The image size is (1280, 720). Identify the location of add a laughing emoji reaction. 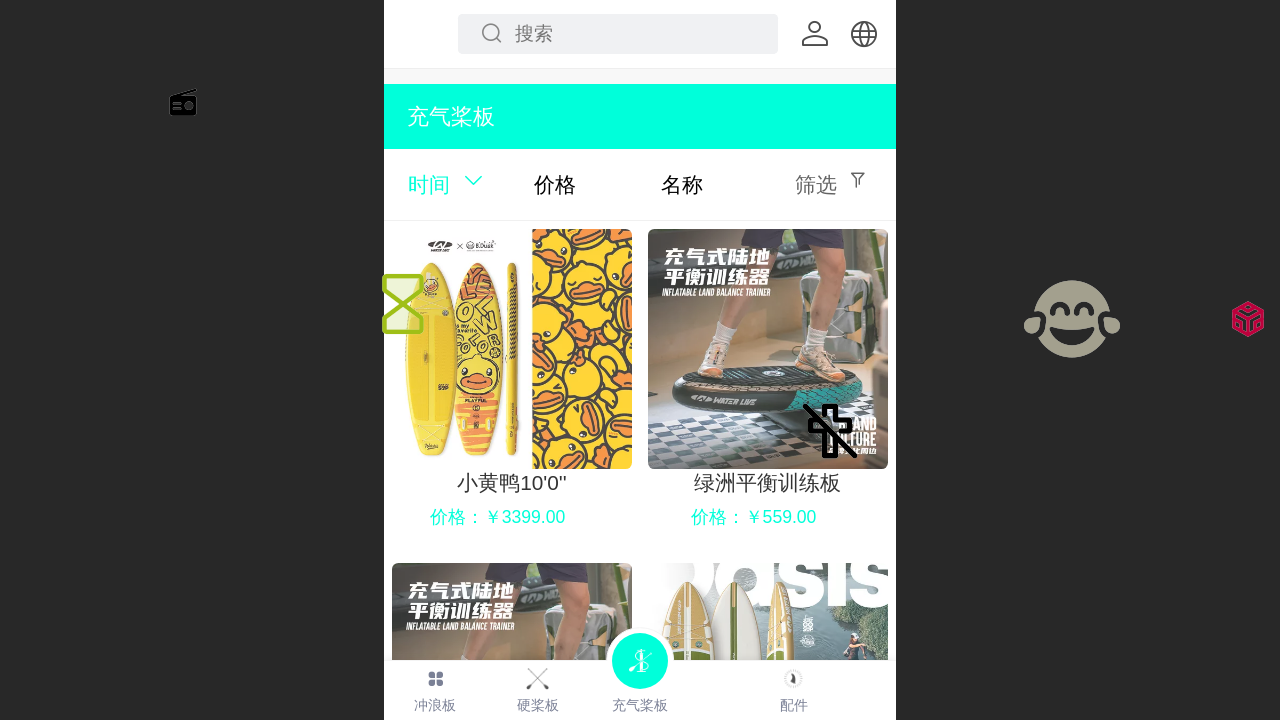
(1072, 319).